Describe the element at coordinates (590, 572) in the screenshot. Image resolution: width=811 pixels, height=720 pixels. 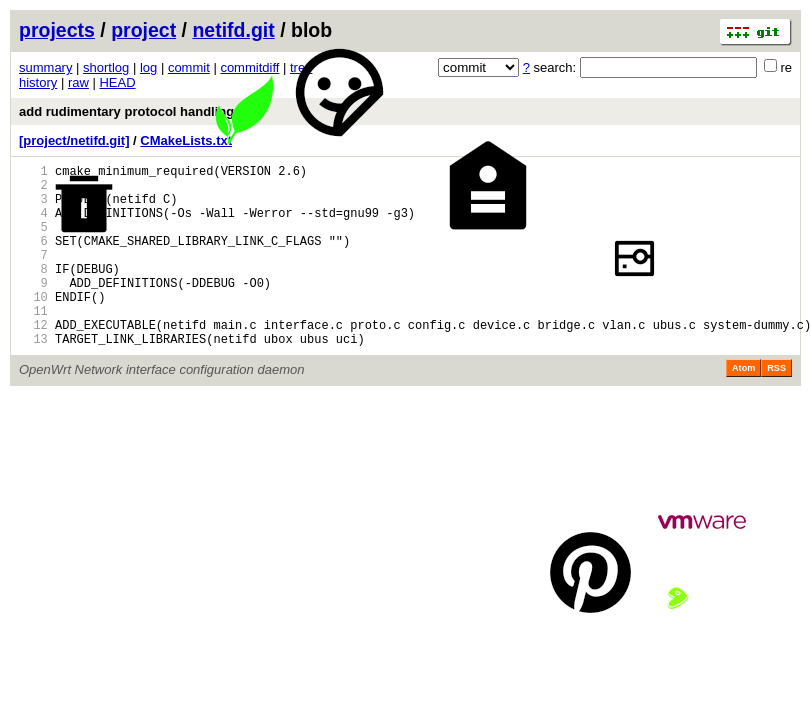
I see `open Pinterest app` at that location.